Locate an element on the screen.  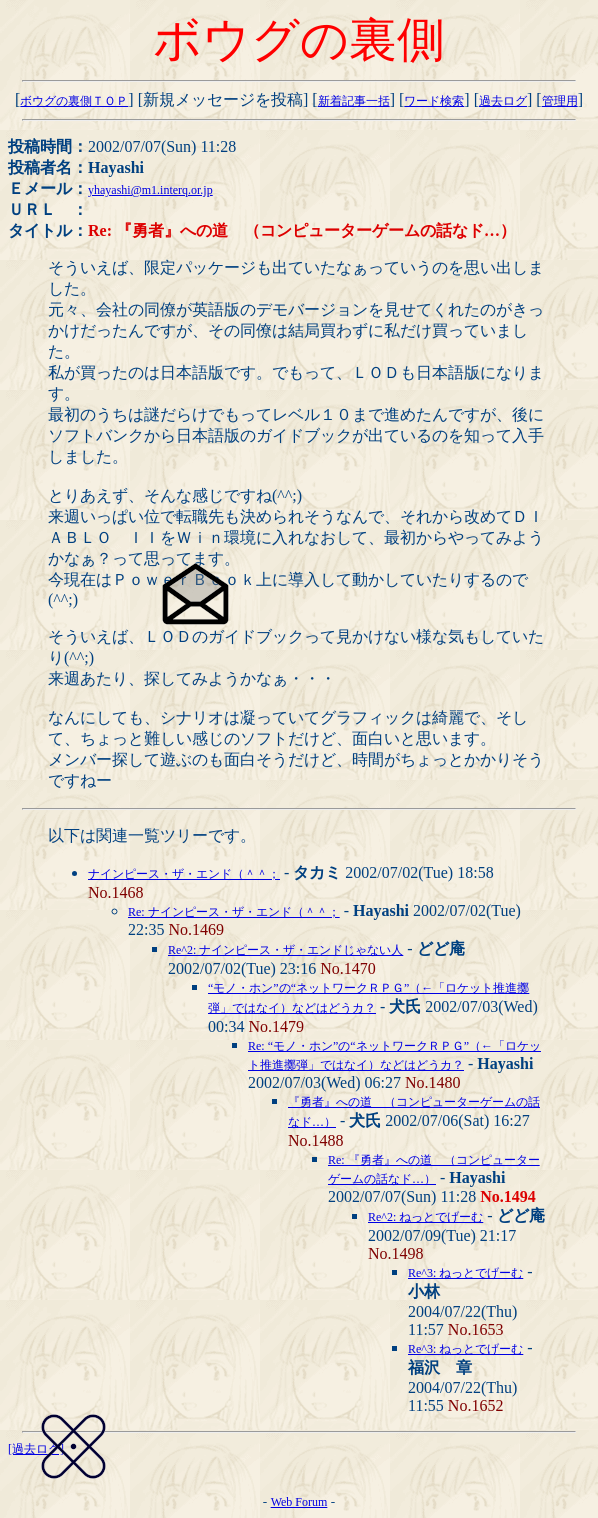
view an opened or read email is located at coordinates (195, 596).